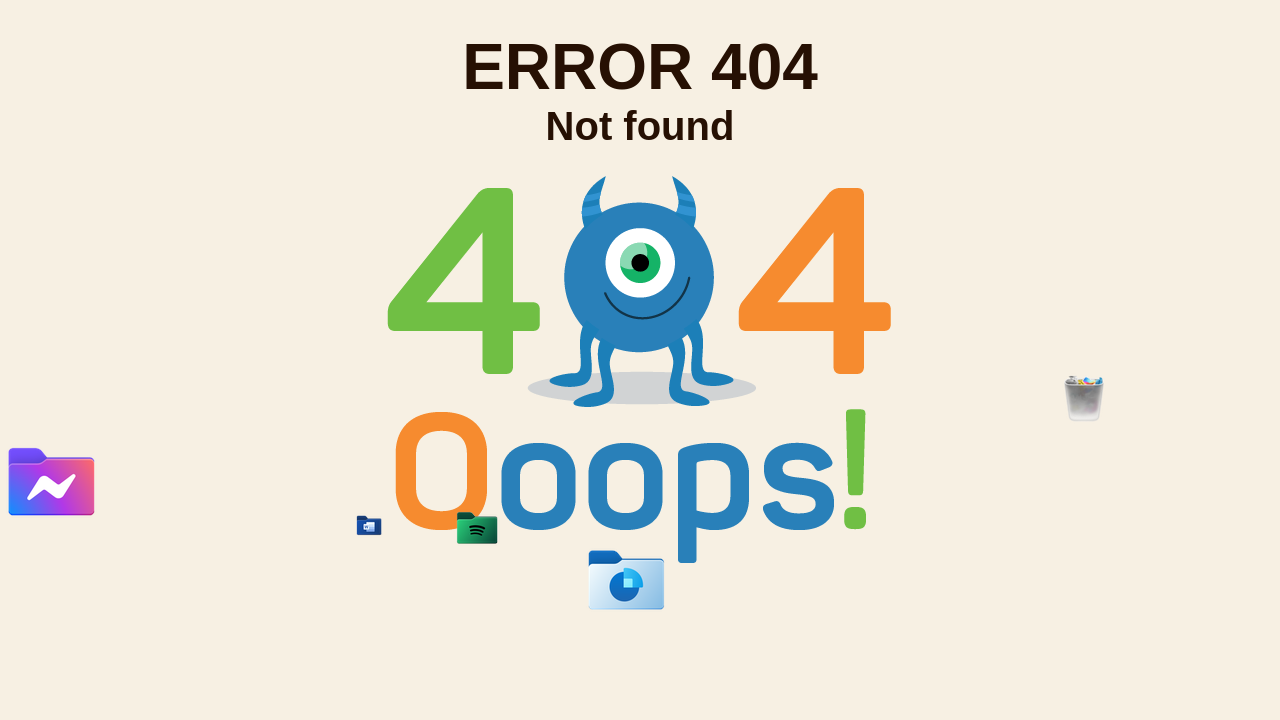  I want to click on open microsoft dynamics 365 sales folder, so click(626, 582).